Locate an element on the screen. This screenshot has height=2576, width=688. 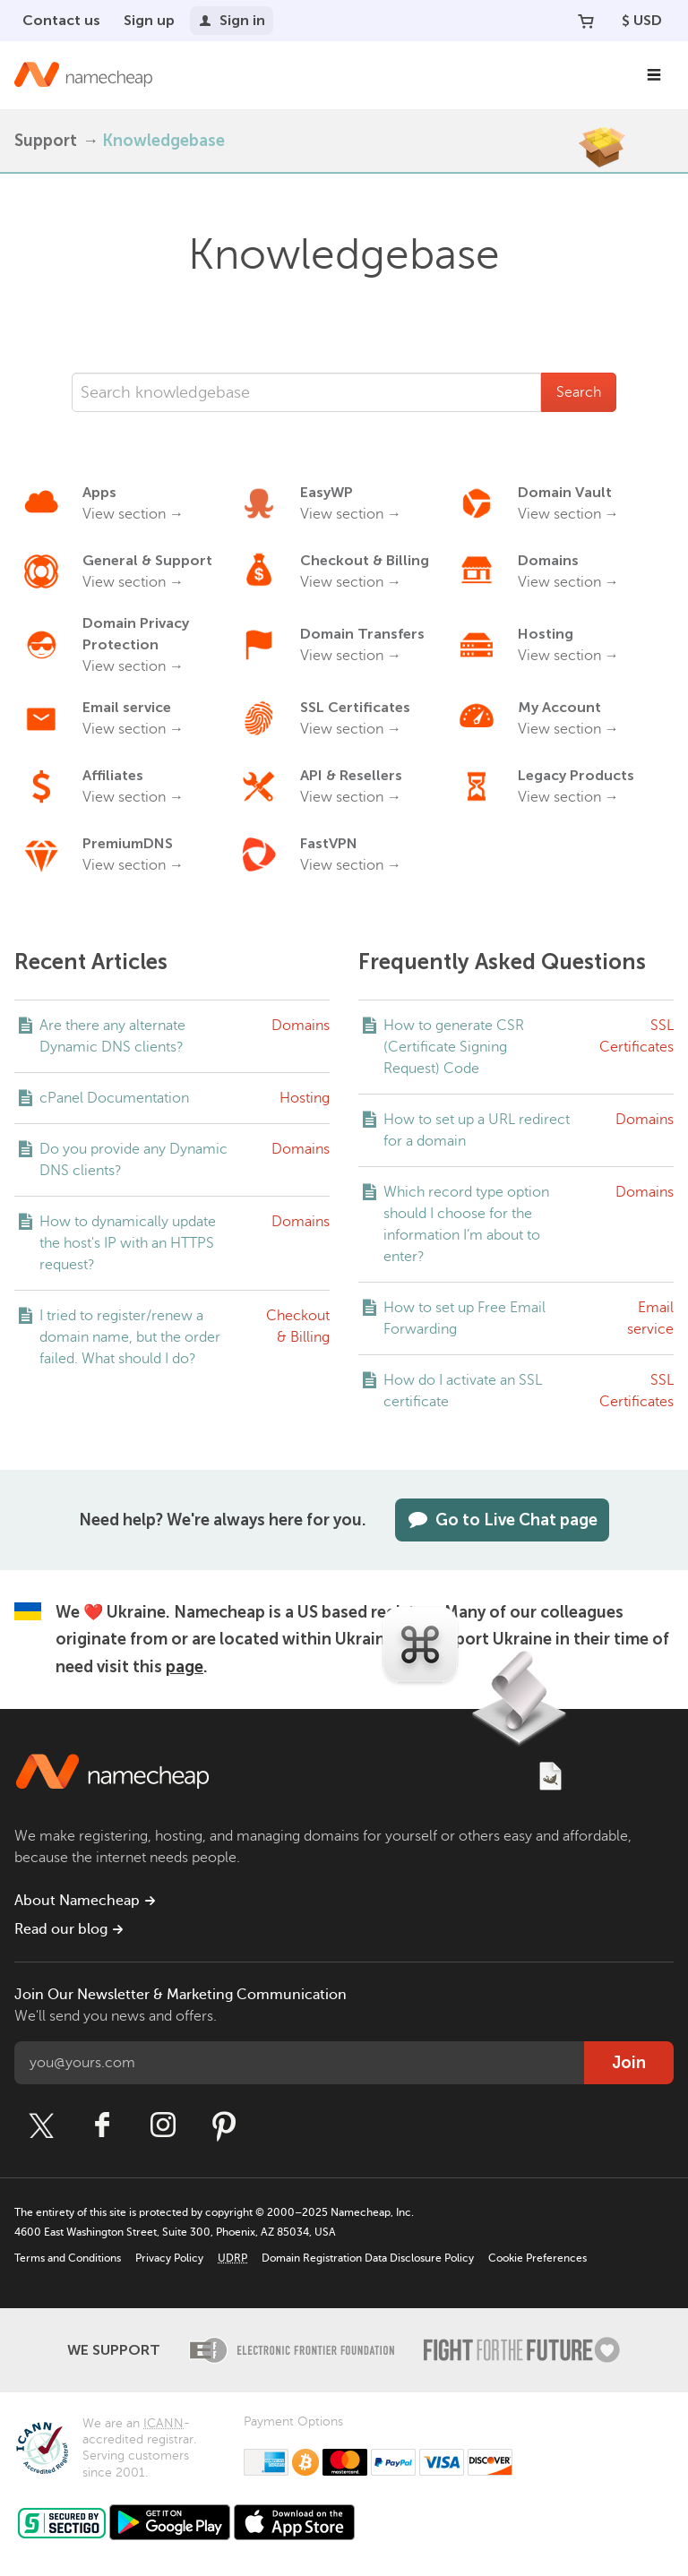
install a software package bundle is located at coordinates (602, 146).